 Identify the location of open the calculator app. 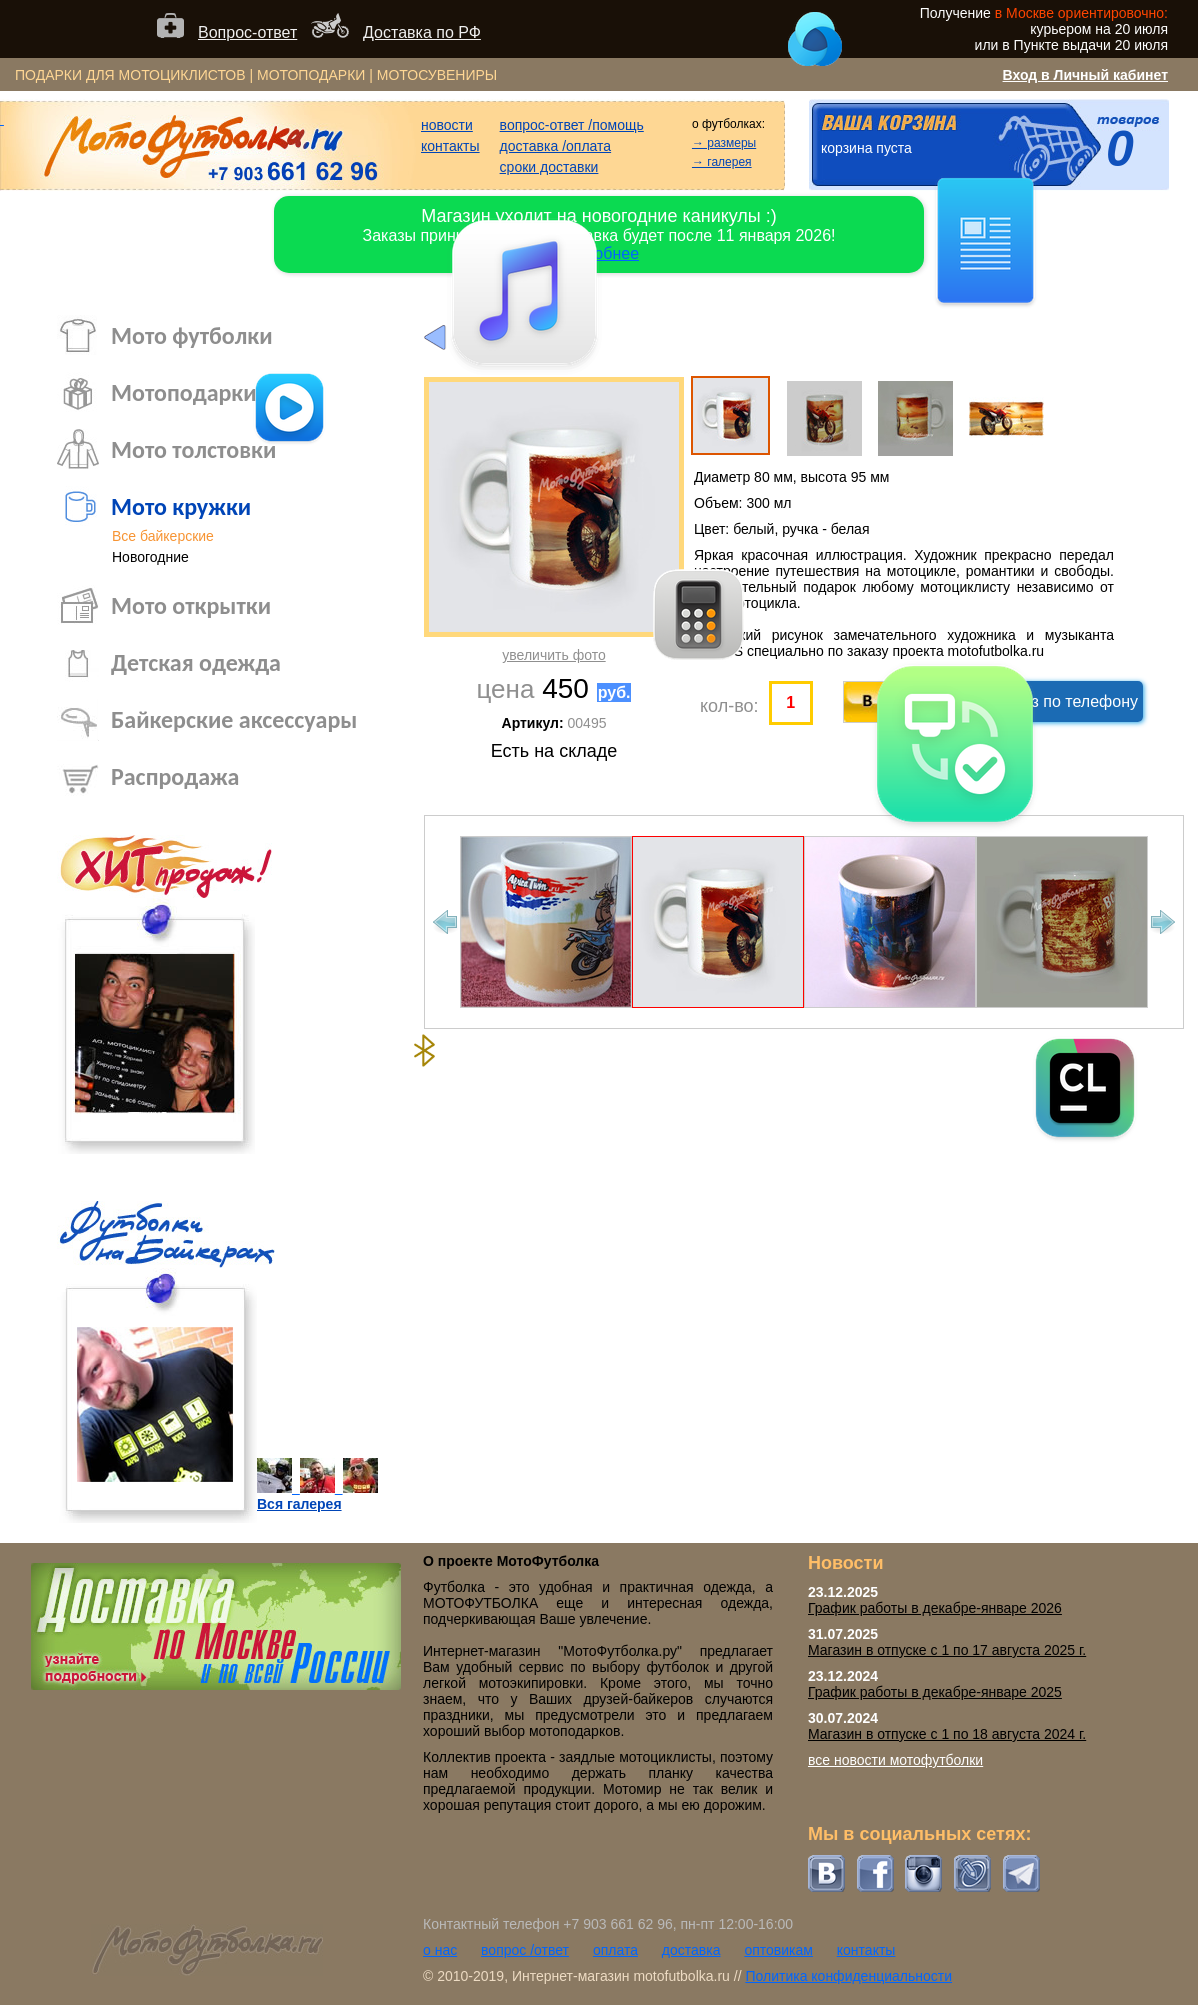
(698, 614).